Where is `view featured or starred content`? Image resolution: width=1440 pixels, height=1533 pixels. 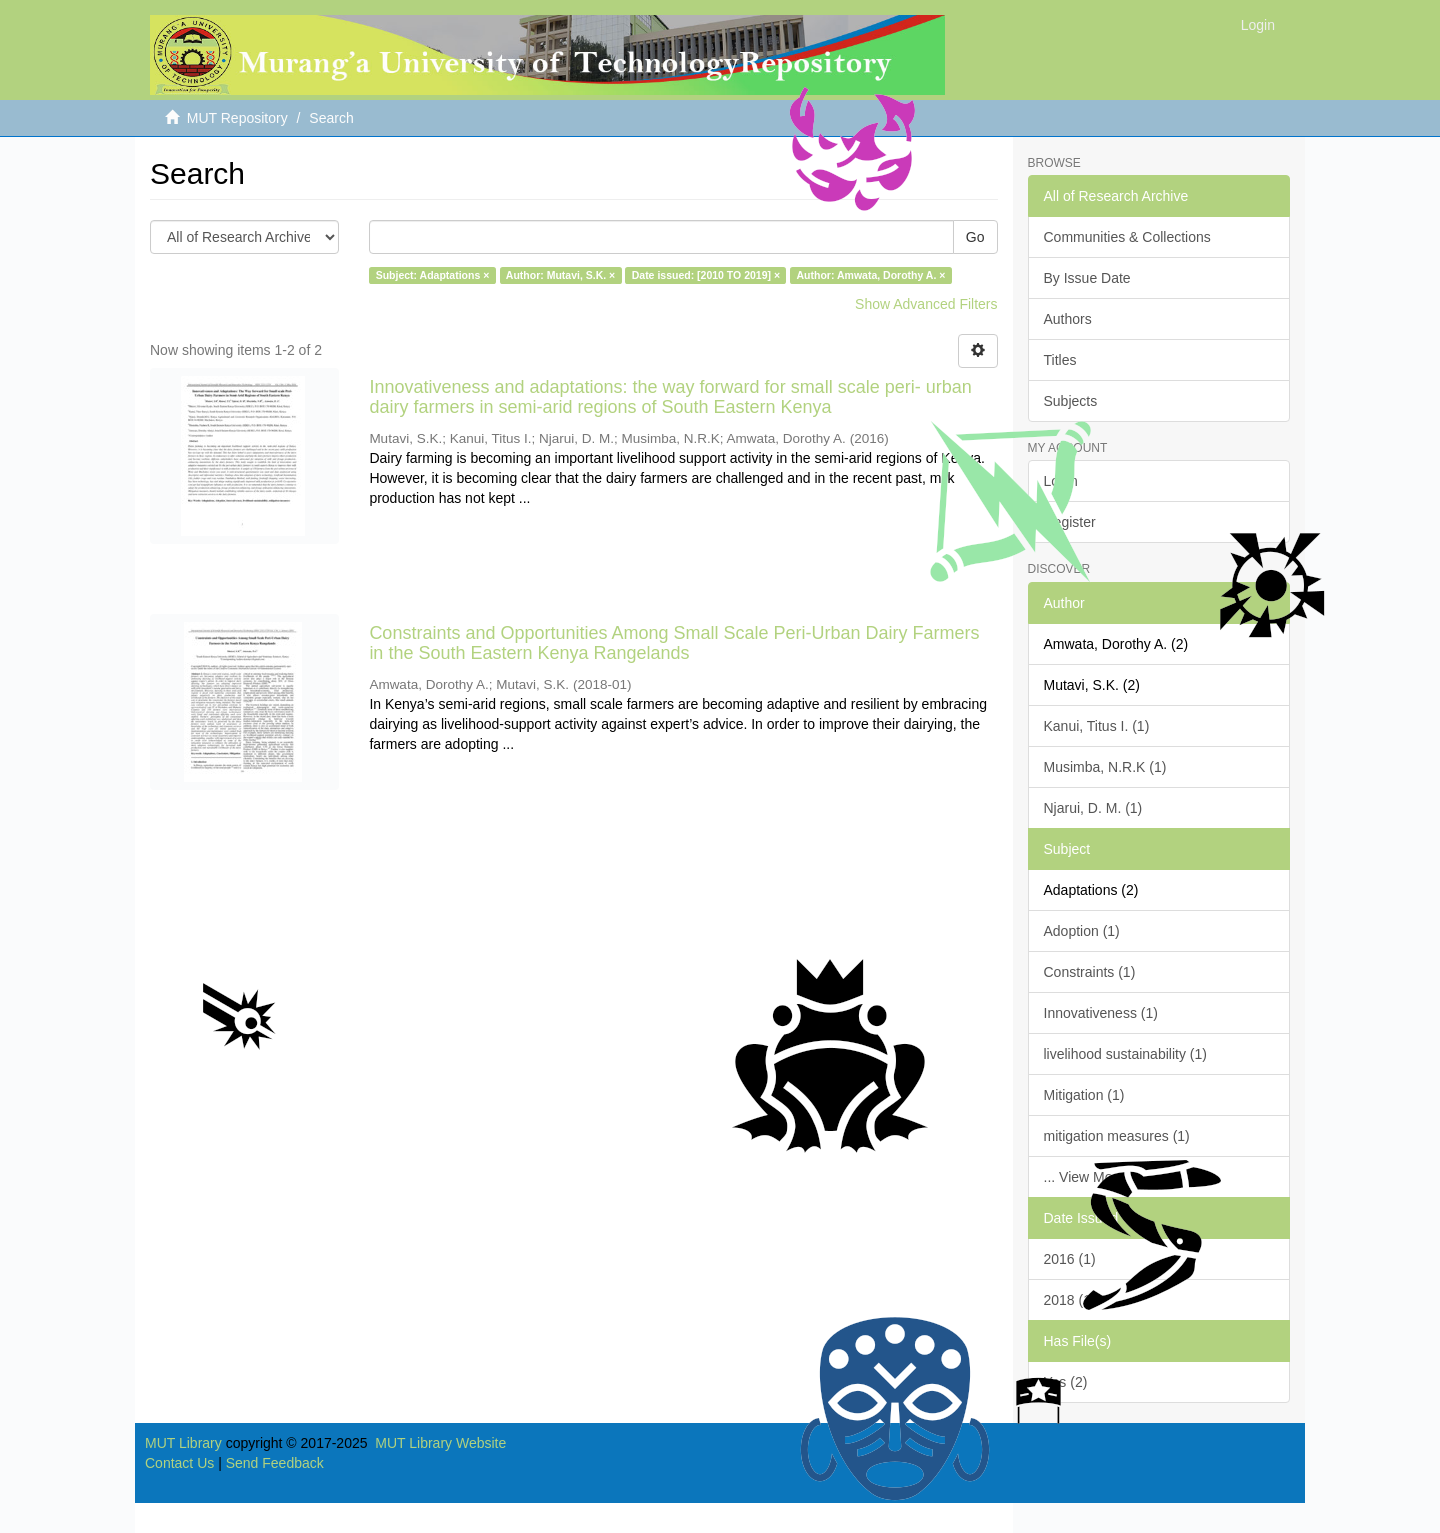
view featured or starred content is located at coordinates (1038, 1400).